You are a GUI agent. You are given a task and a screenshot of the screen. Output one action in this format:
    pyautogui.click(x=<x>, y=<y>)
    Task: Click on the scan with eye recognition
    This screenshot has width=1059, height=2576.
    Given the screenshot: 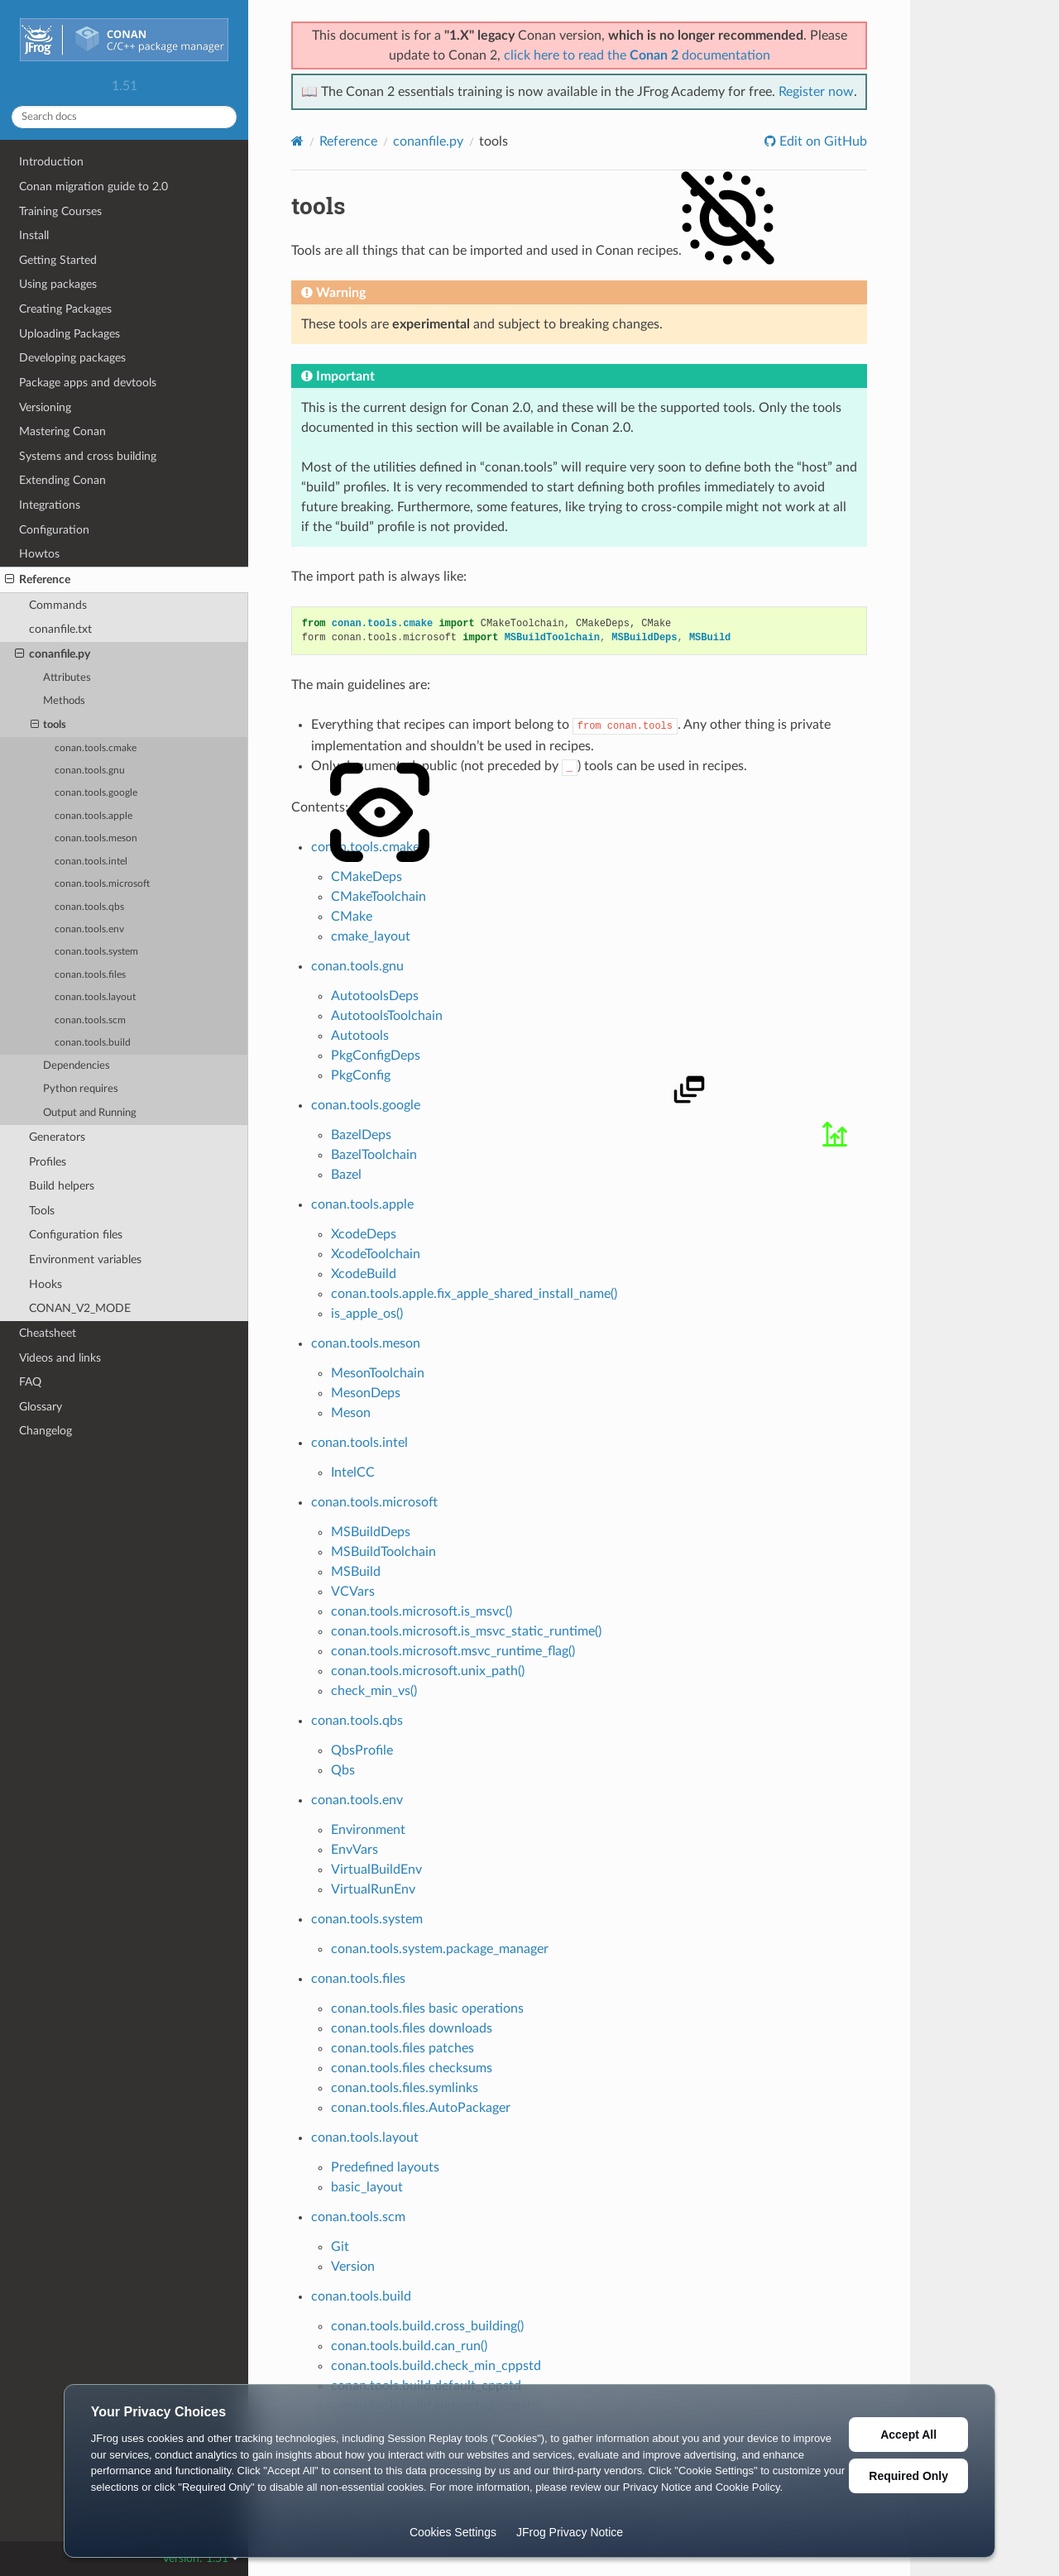 What is the action you would take?
    pyautogui.click(x=380, y=812)
    